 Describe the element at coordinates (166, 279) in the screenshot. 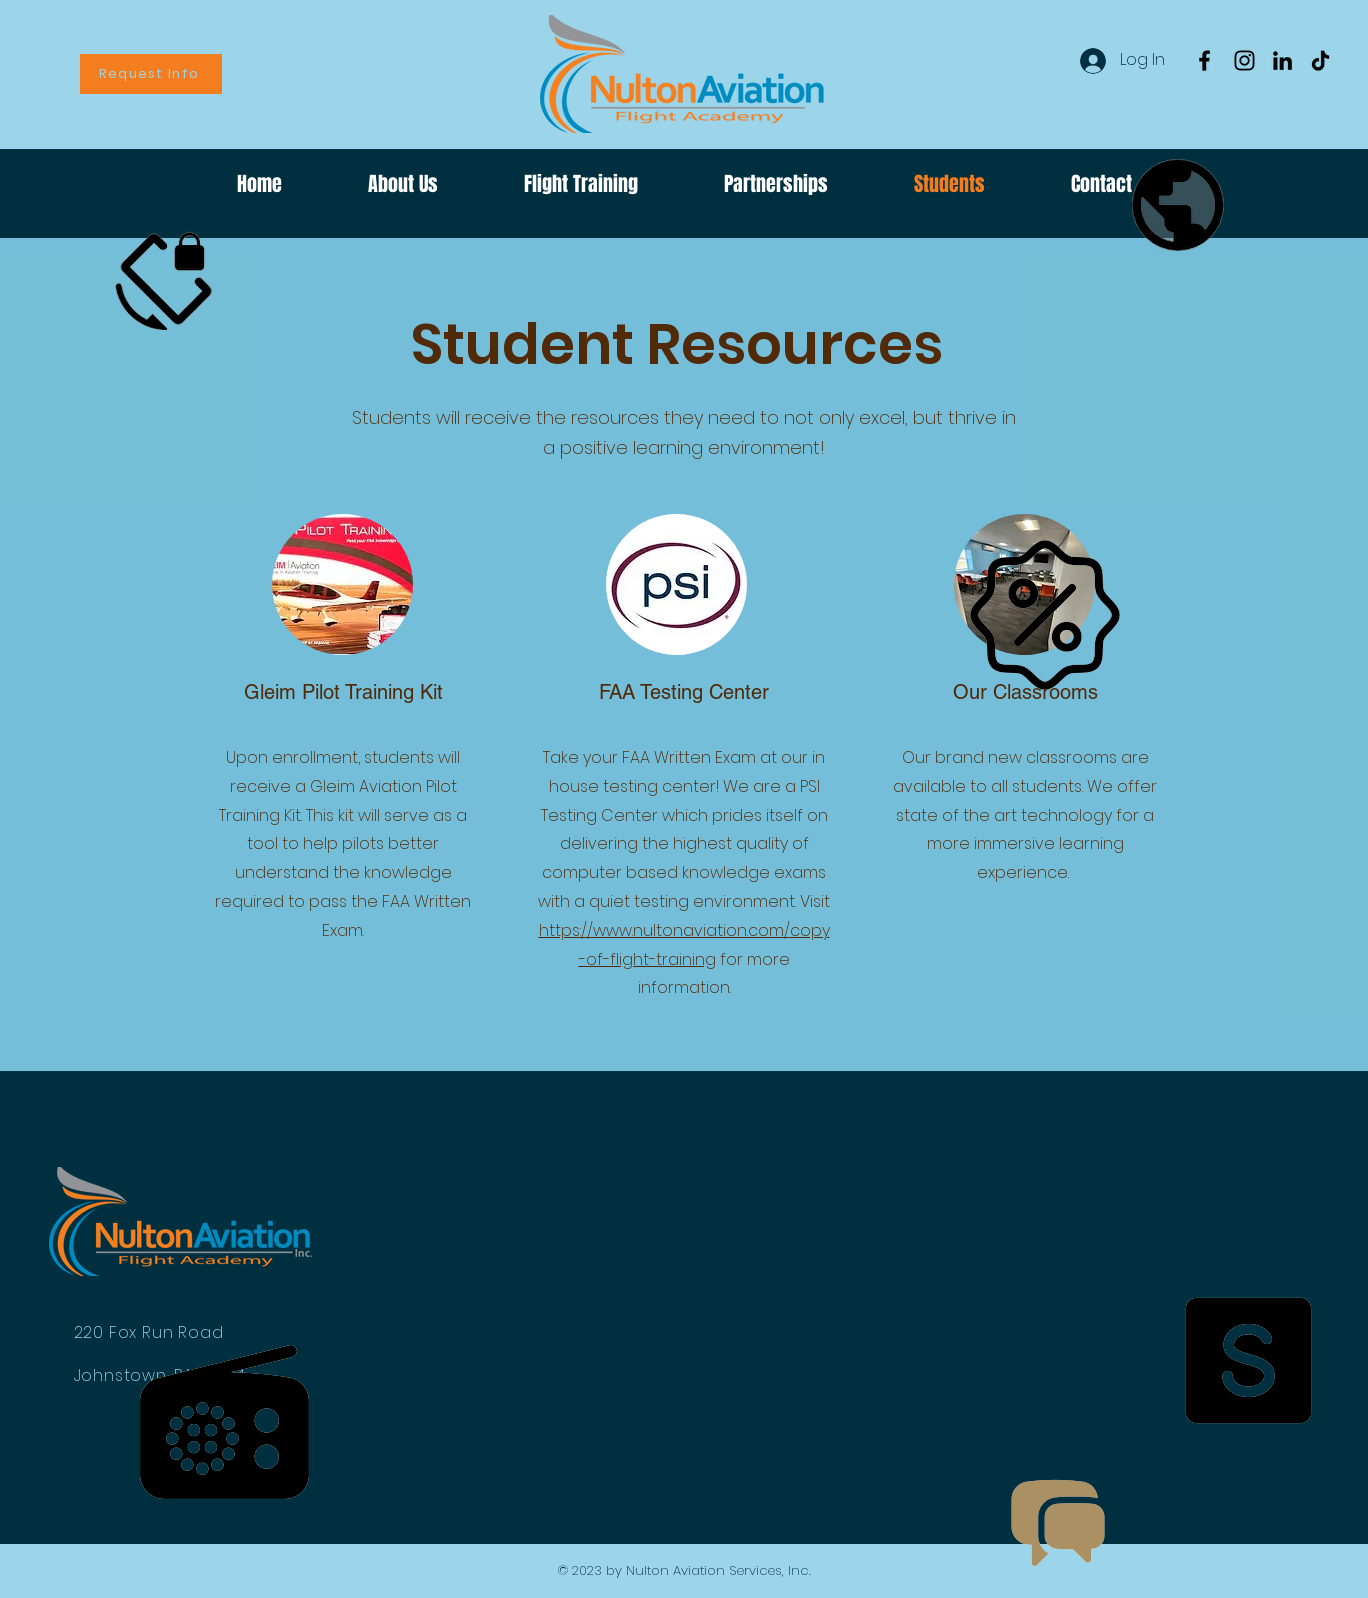

I see `lock screen rotation to current orientation` at that location.